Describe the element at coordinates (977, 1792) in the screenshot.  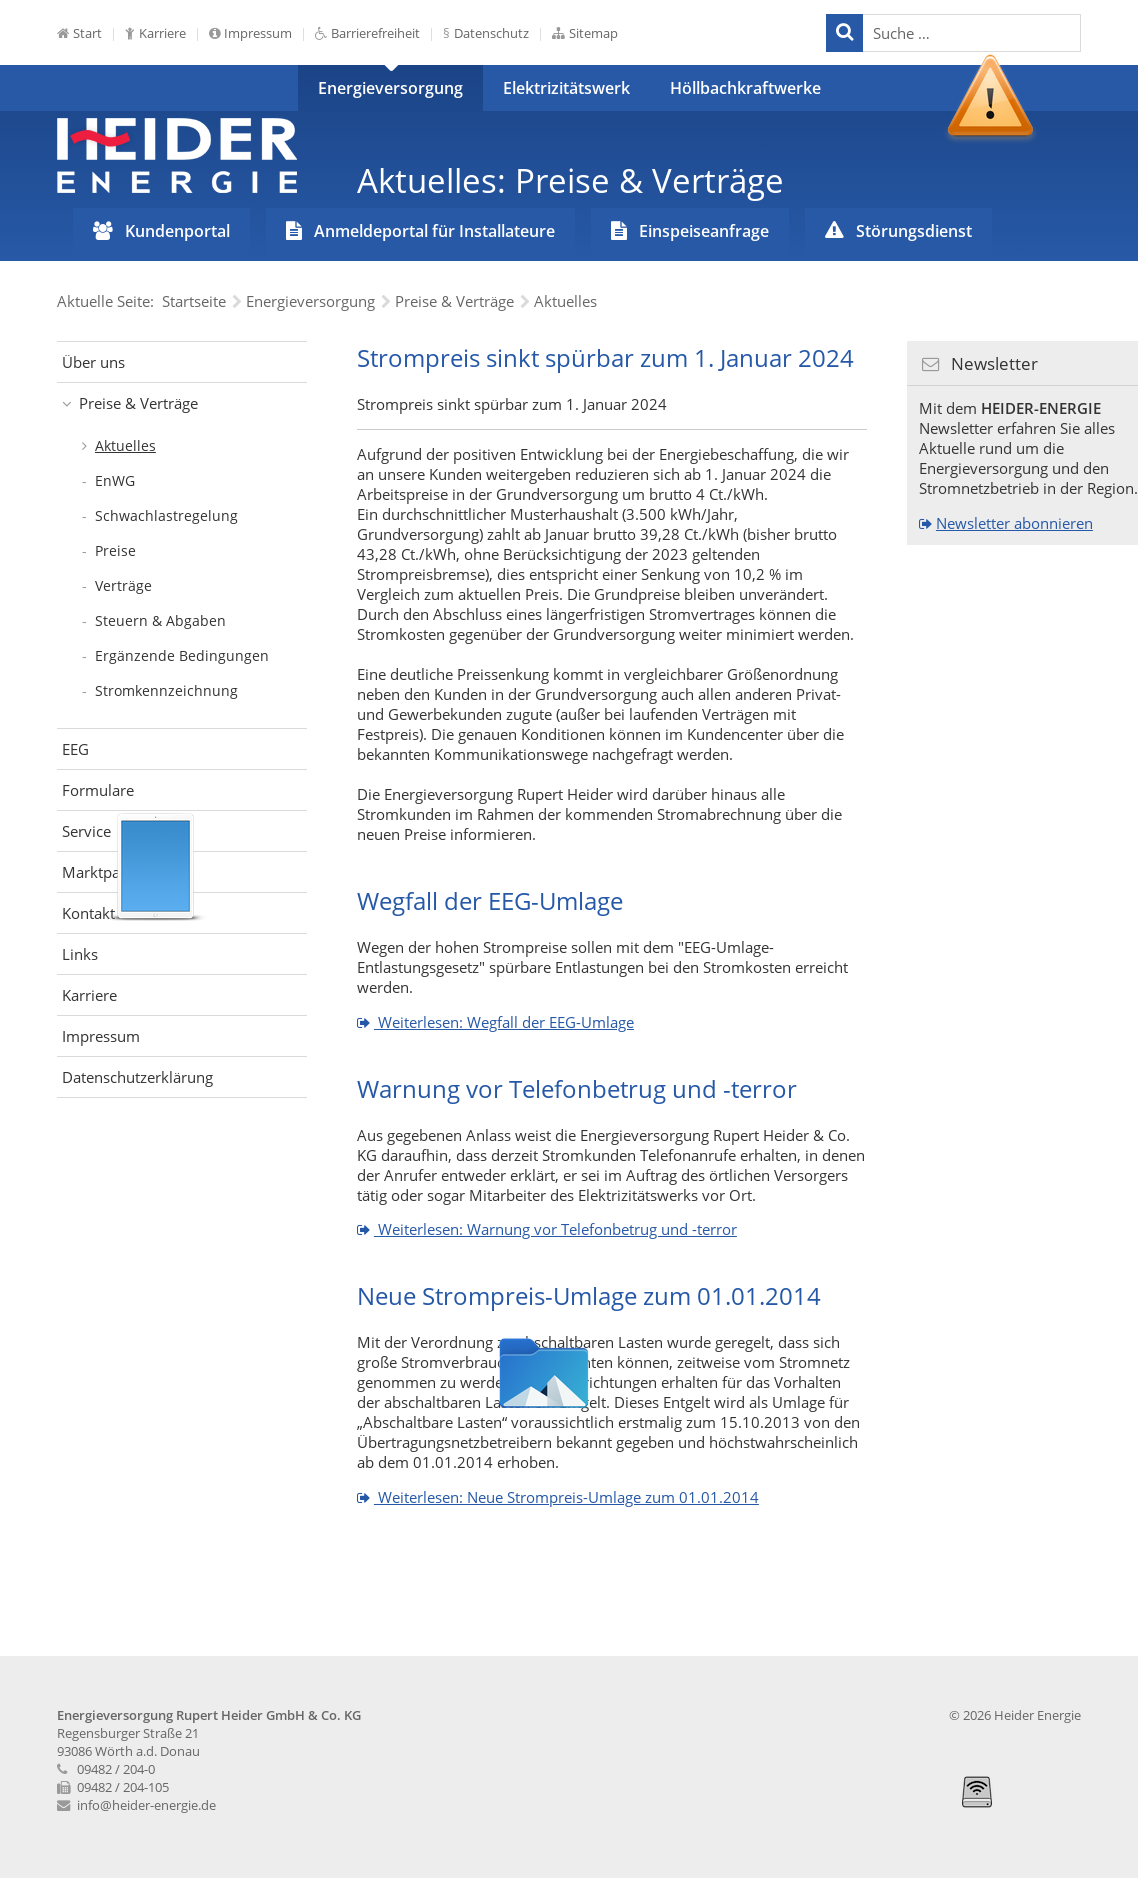
I see `access a wireless network drive` at that location.